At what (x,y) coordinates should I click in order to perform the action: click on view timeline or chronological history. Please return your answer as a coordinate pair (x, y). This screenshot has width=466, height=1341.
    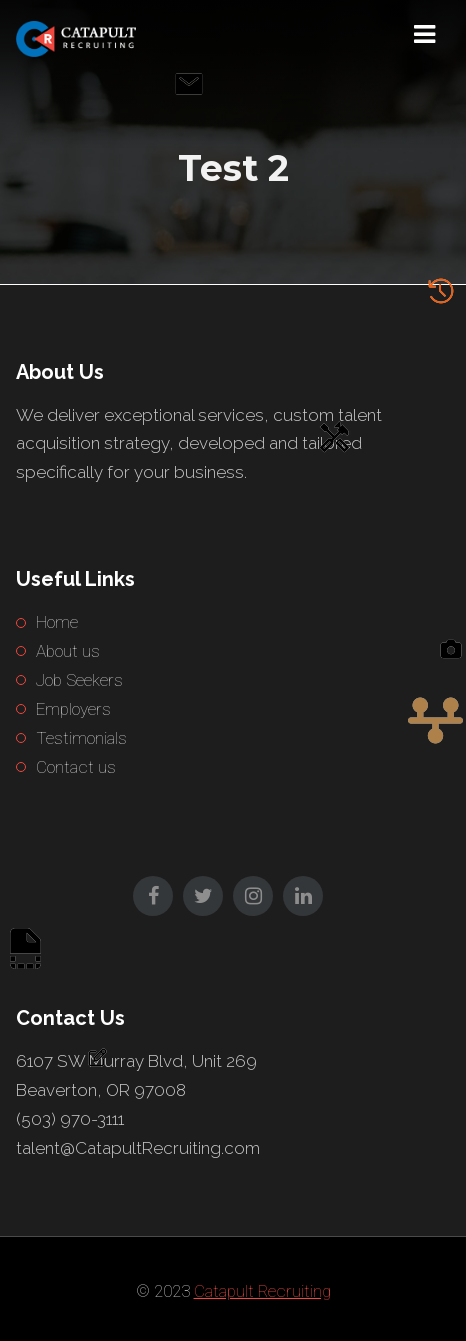
    Looking at the image, I should click on (435, 720).